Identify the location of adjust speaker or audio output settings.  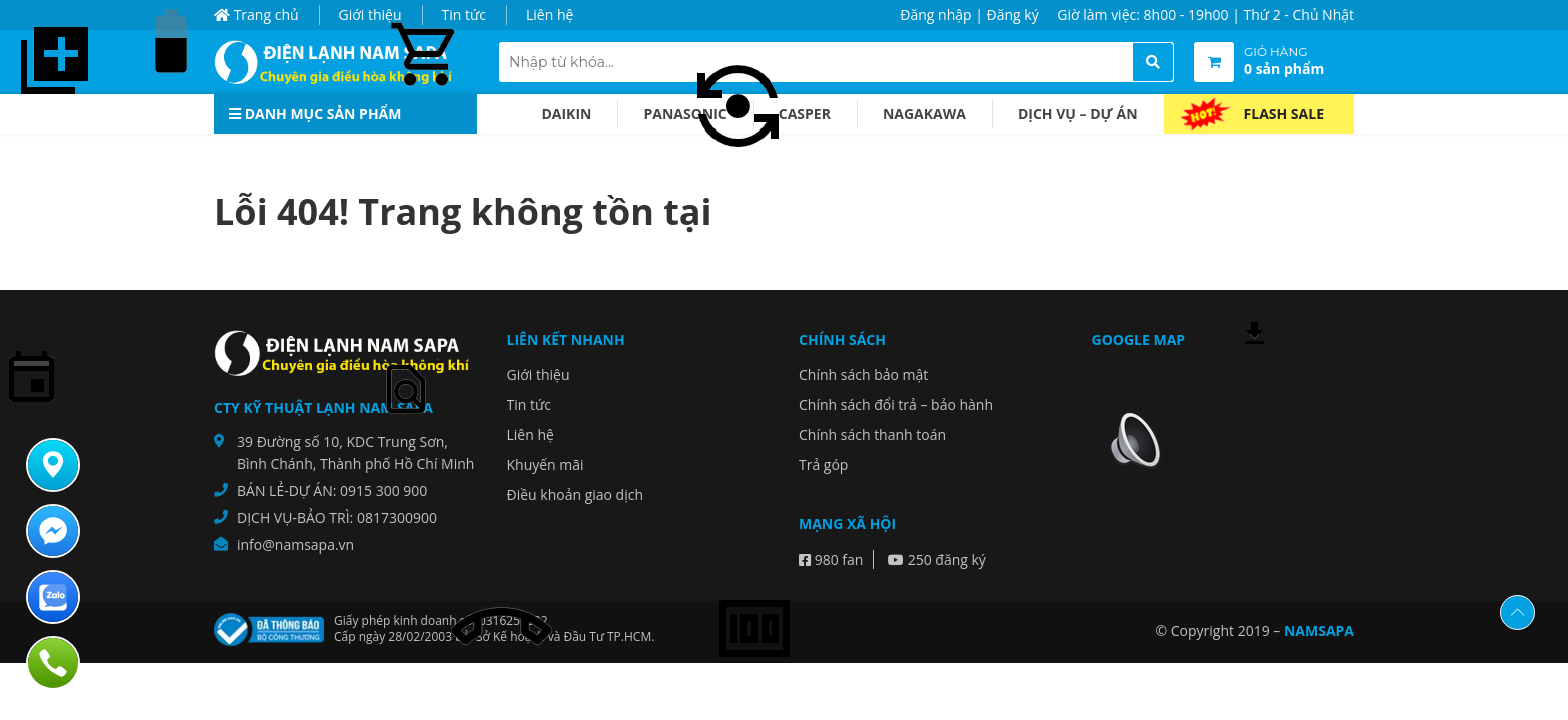
(1135, 440).